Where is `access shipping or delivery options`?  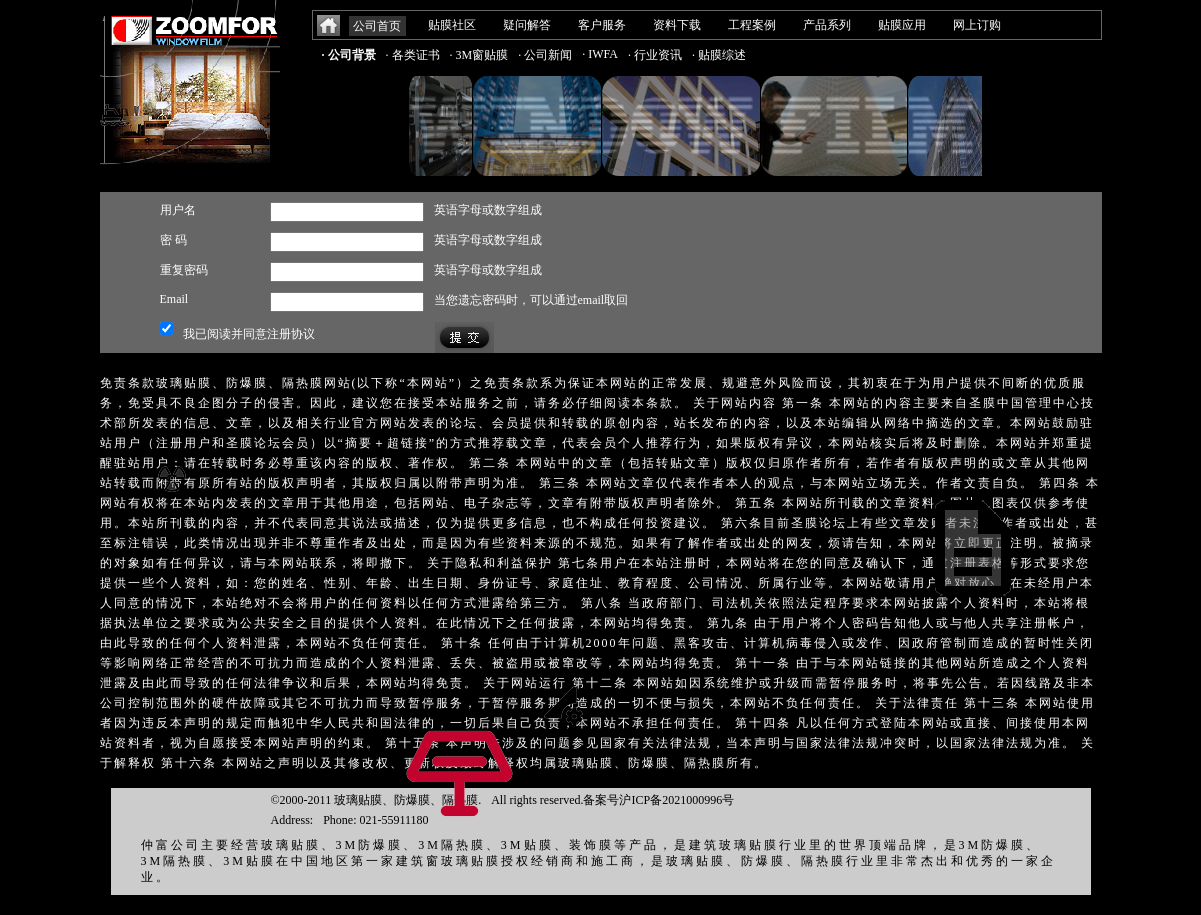
access shipping or delivery options is located at coordinates (113, 115).